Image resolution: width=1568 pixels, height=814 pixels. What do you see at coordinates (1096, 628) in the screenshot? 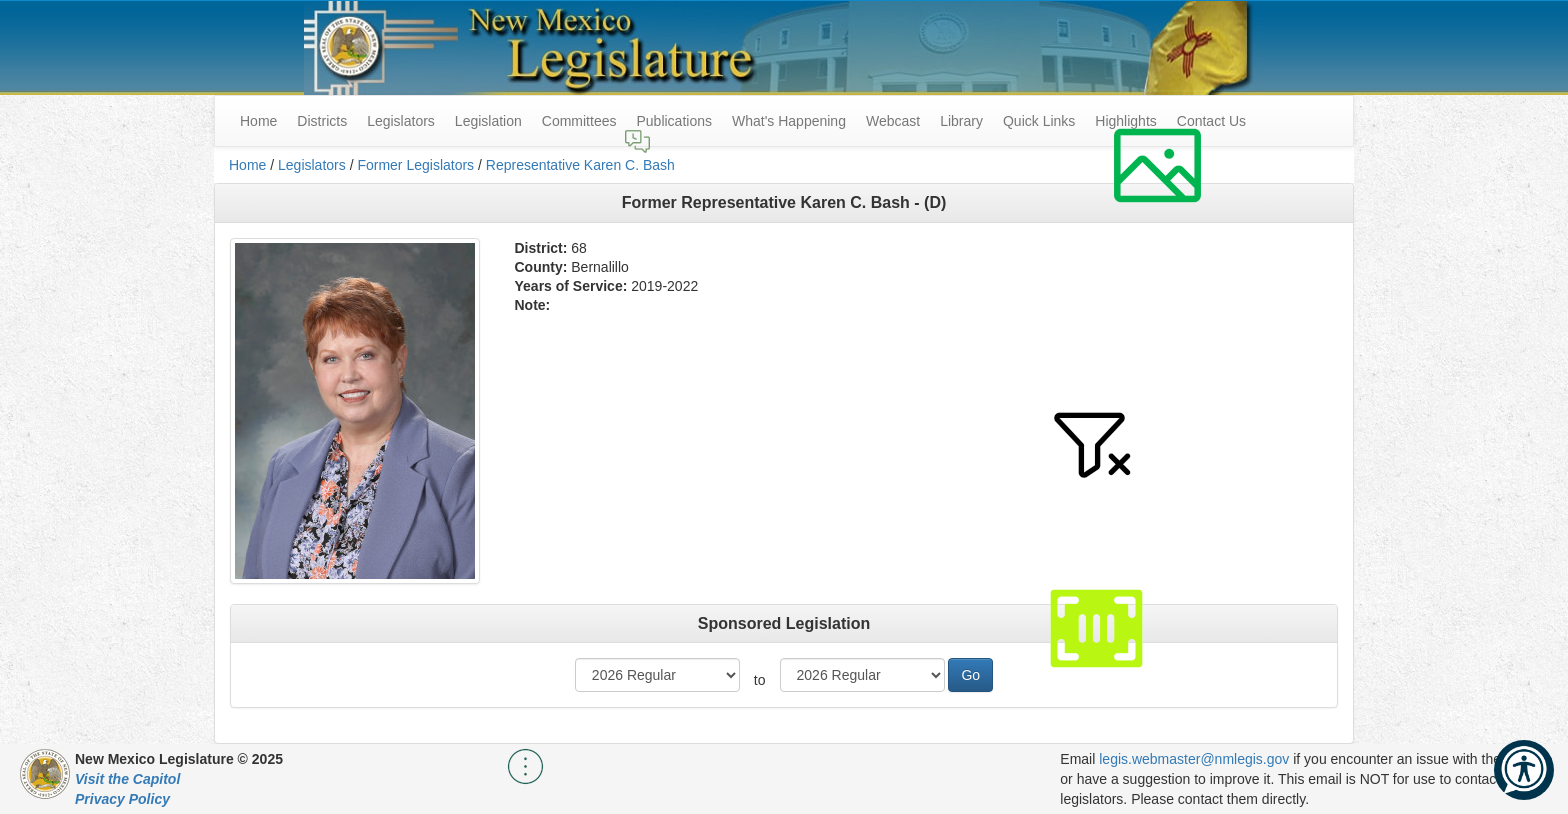
I see `scan a barcode` at bounding box center [1096, 628].